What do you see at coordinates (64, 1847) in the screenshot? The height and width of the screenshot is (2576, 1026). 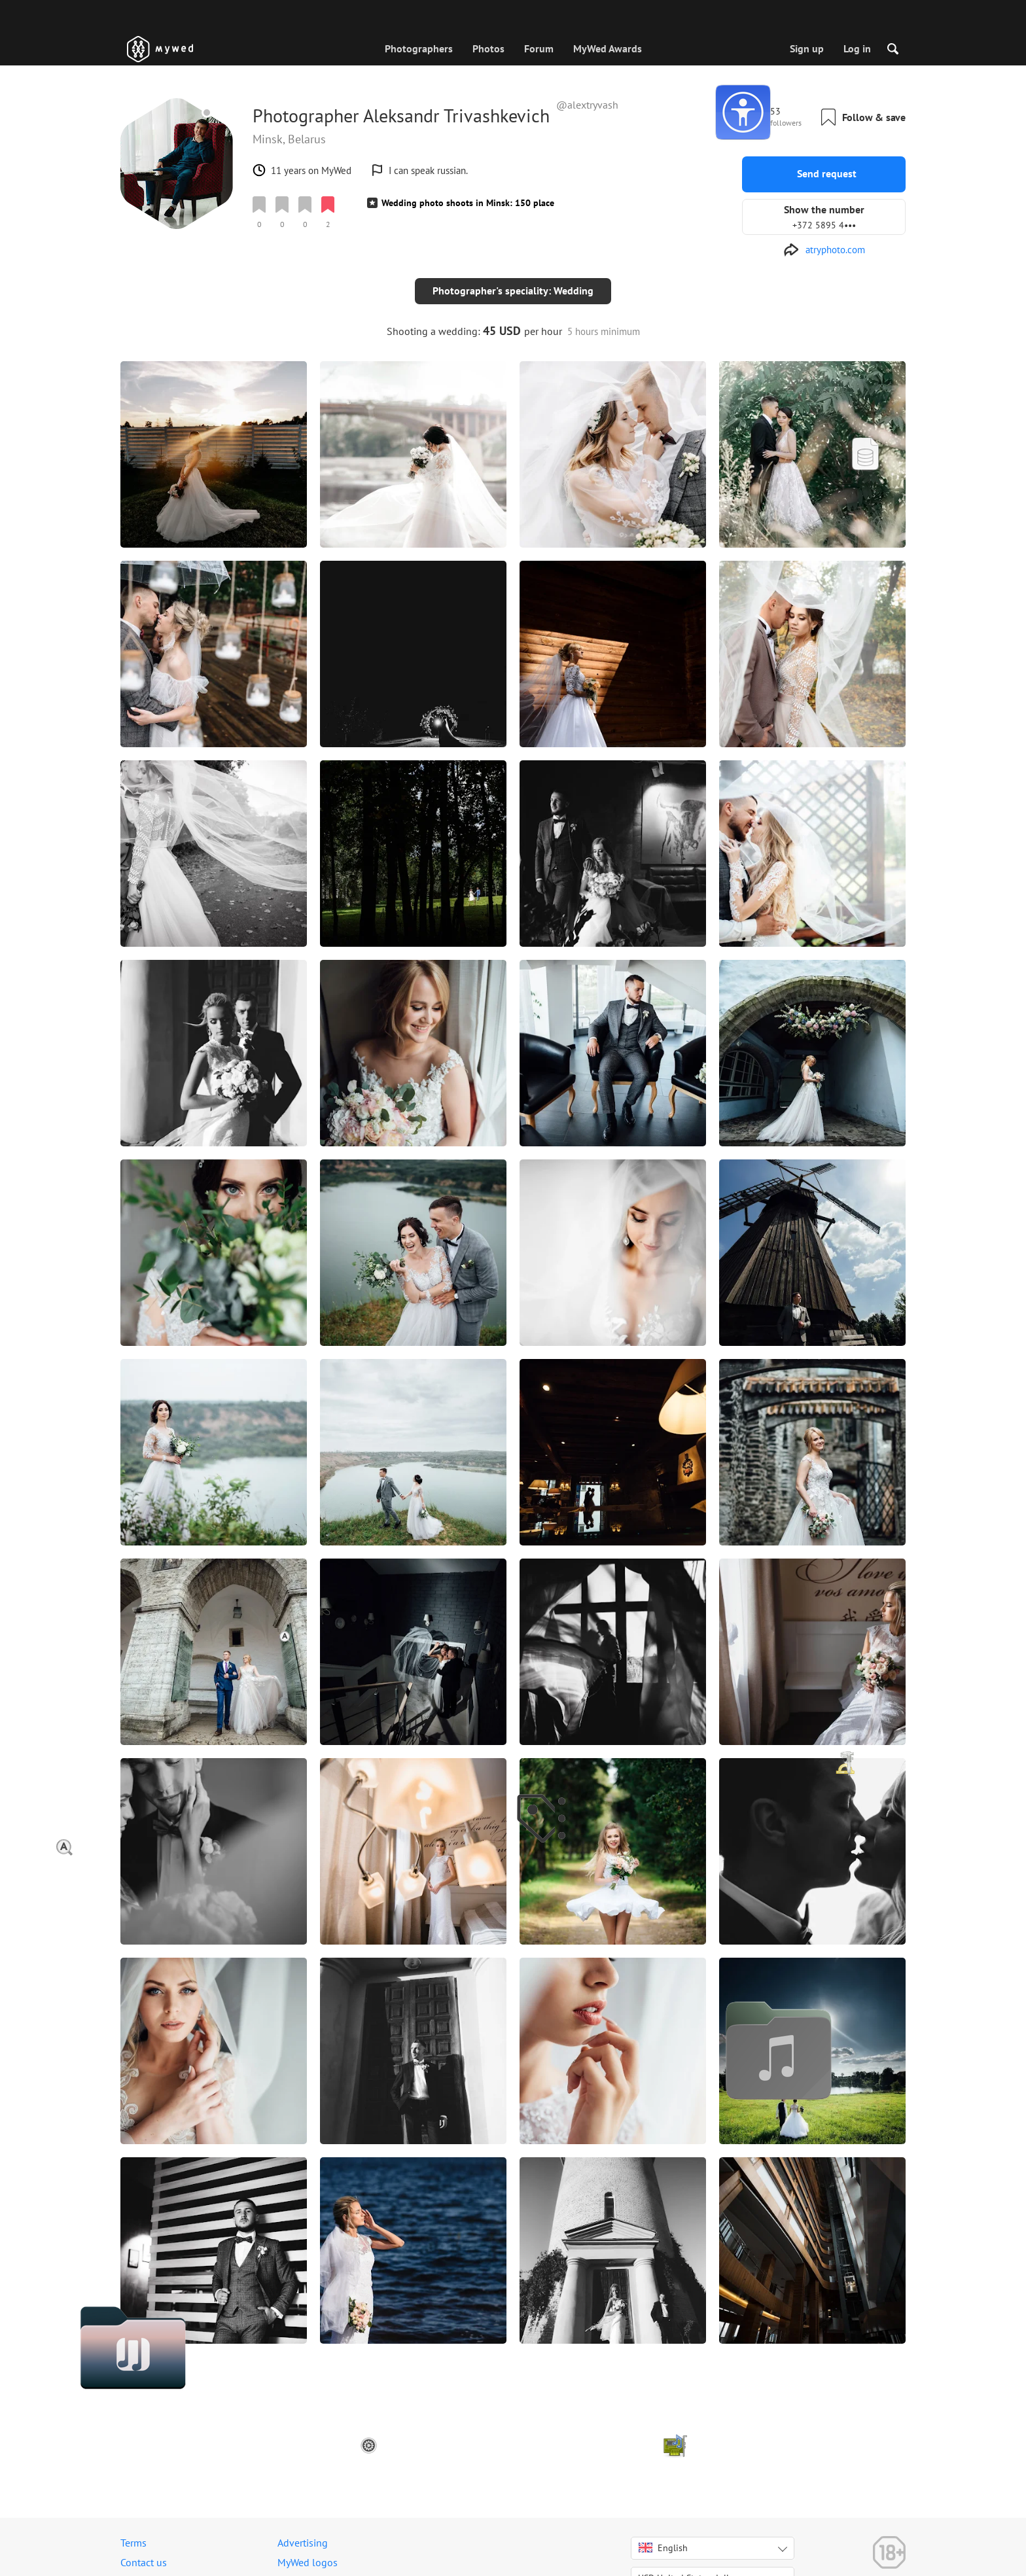 I see `search within emails or messages` at bounding box center [64, 1847].